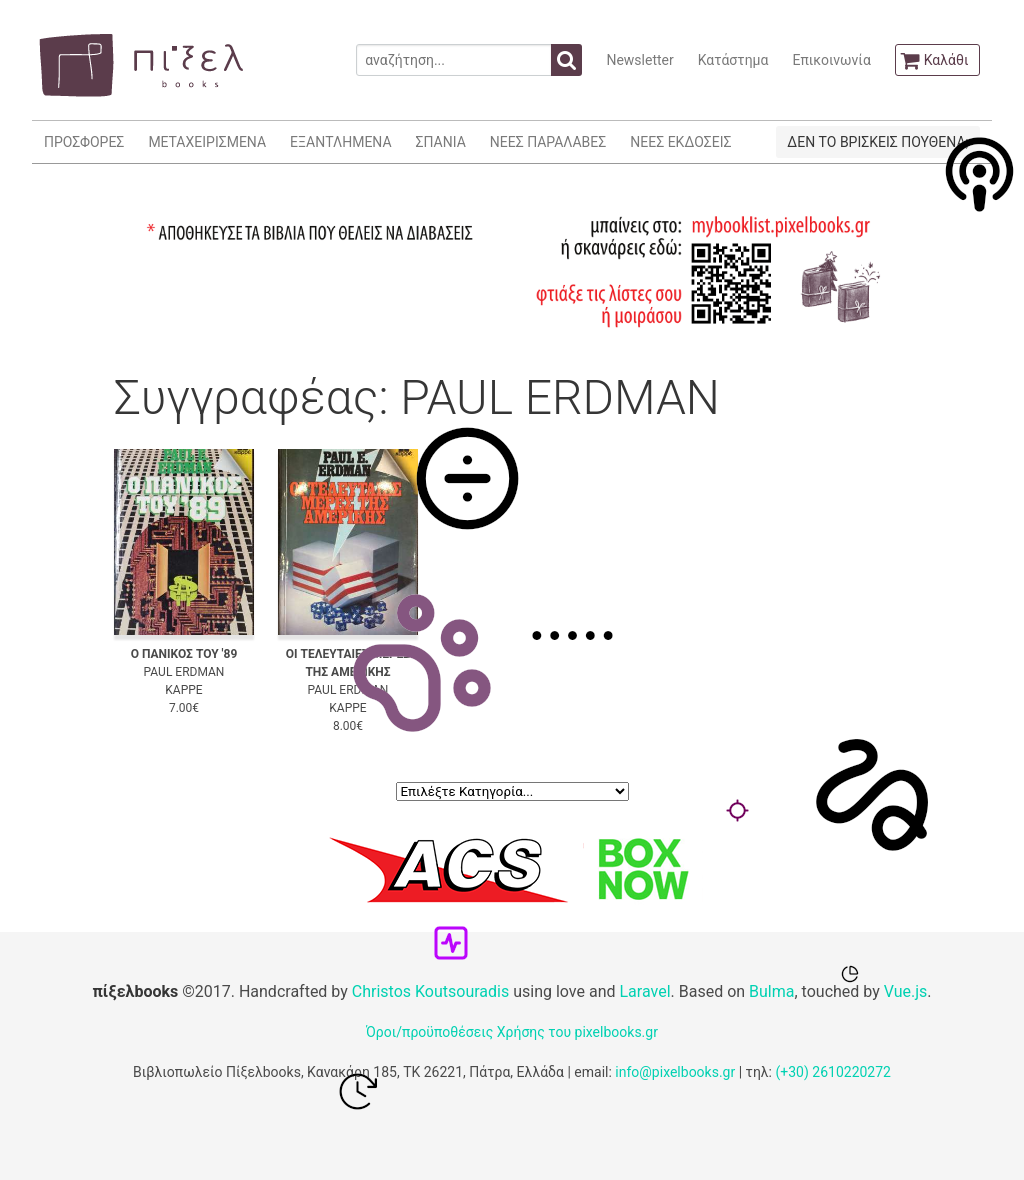  What do you see at coordinates (357, 1091) in the screenshot?
I see `restore to a previous version` at bounding box center [357, 1091].